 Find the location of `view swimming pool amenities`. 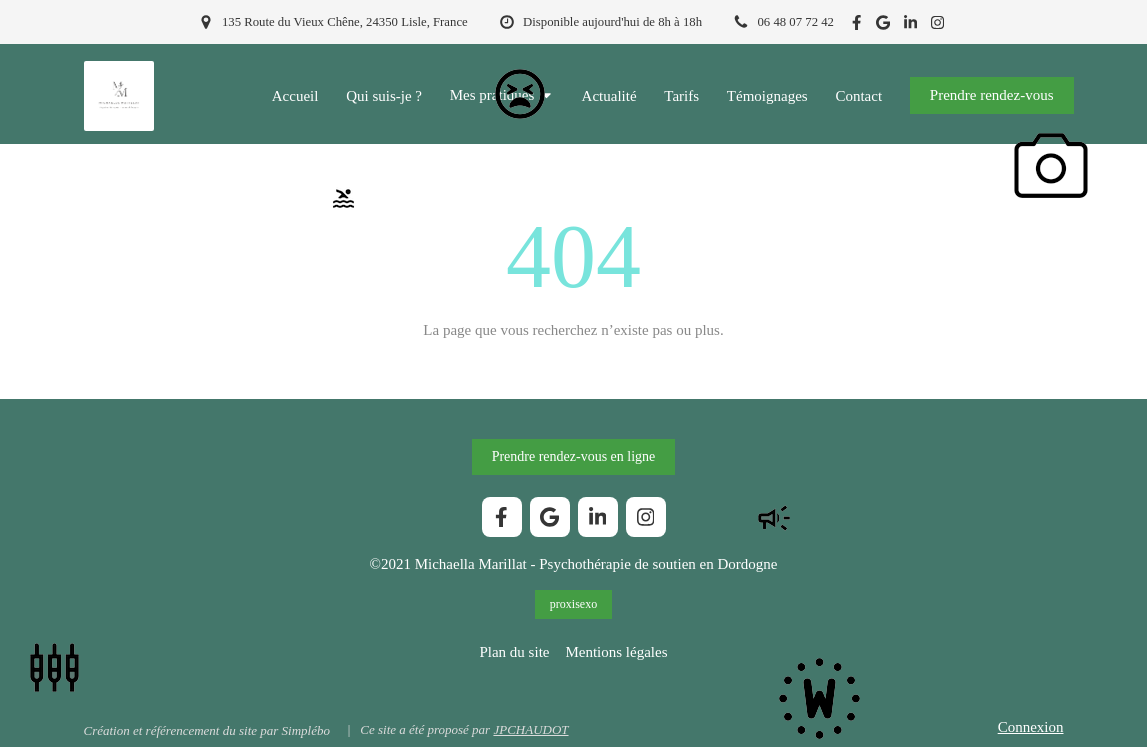

view swimming pool amenities is located at coordinates (343, 198).